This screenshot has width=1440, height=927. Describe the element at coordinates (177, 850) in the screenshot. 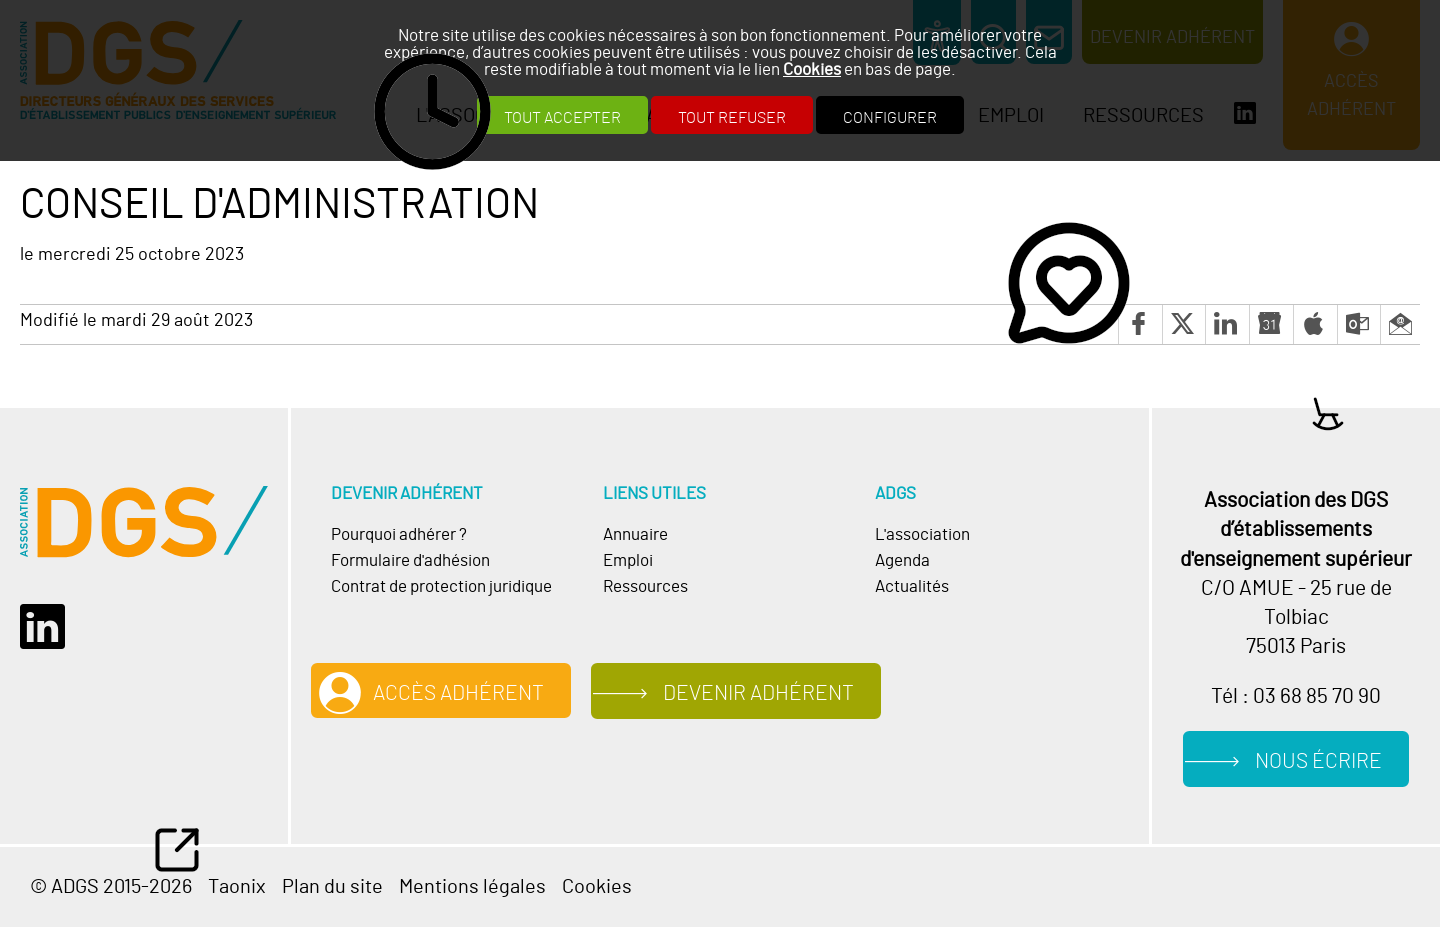

I see `open link in a new window or tab` at that location.